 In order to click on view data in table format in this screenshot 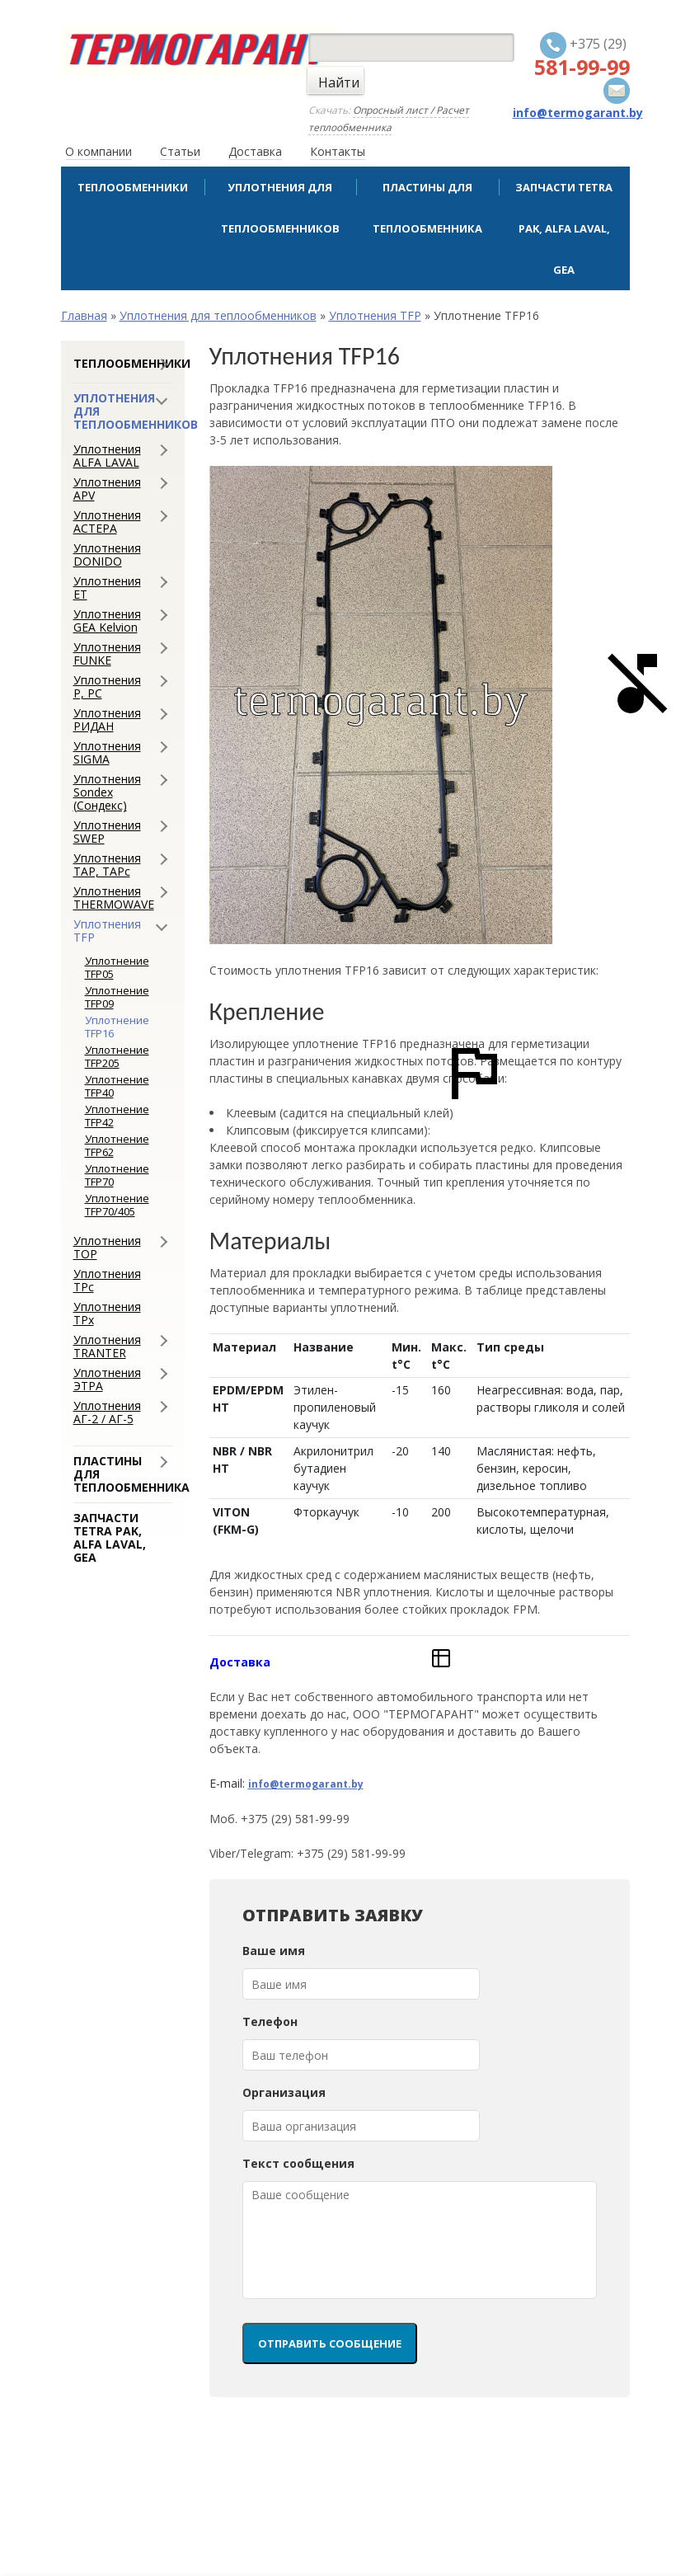, I will do `click(441, 1658)`.